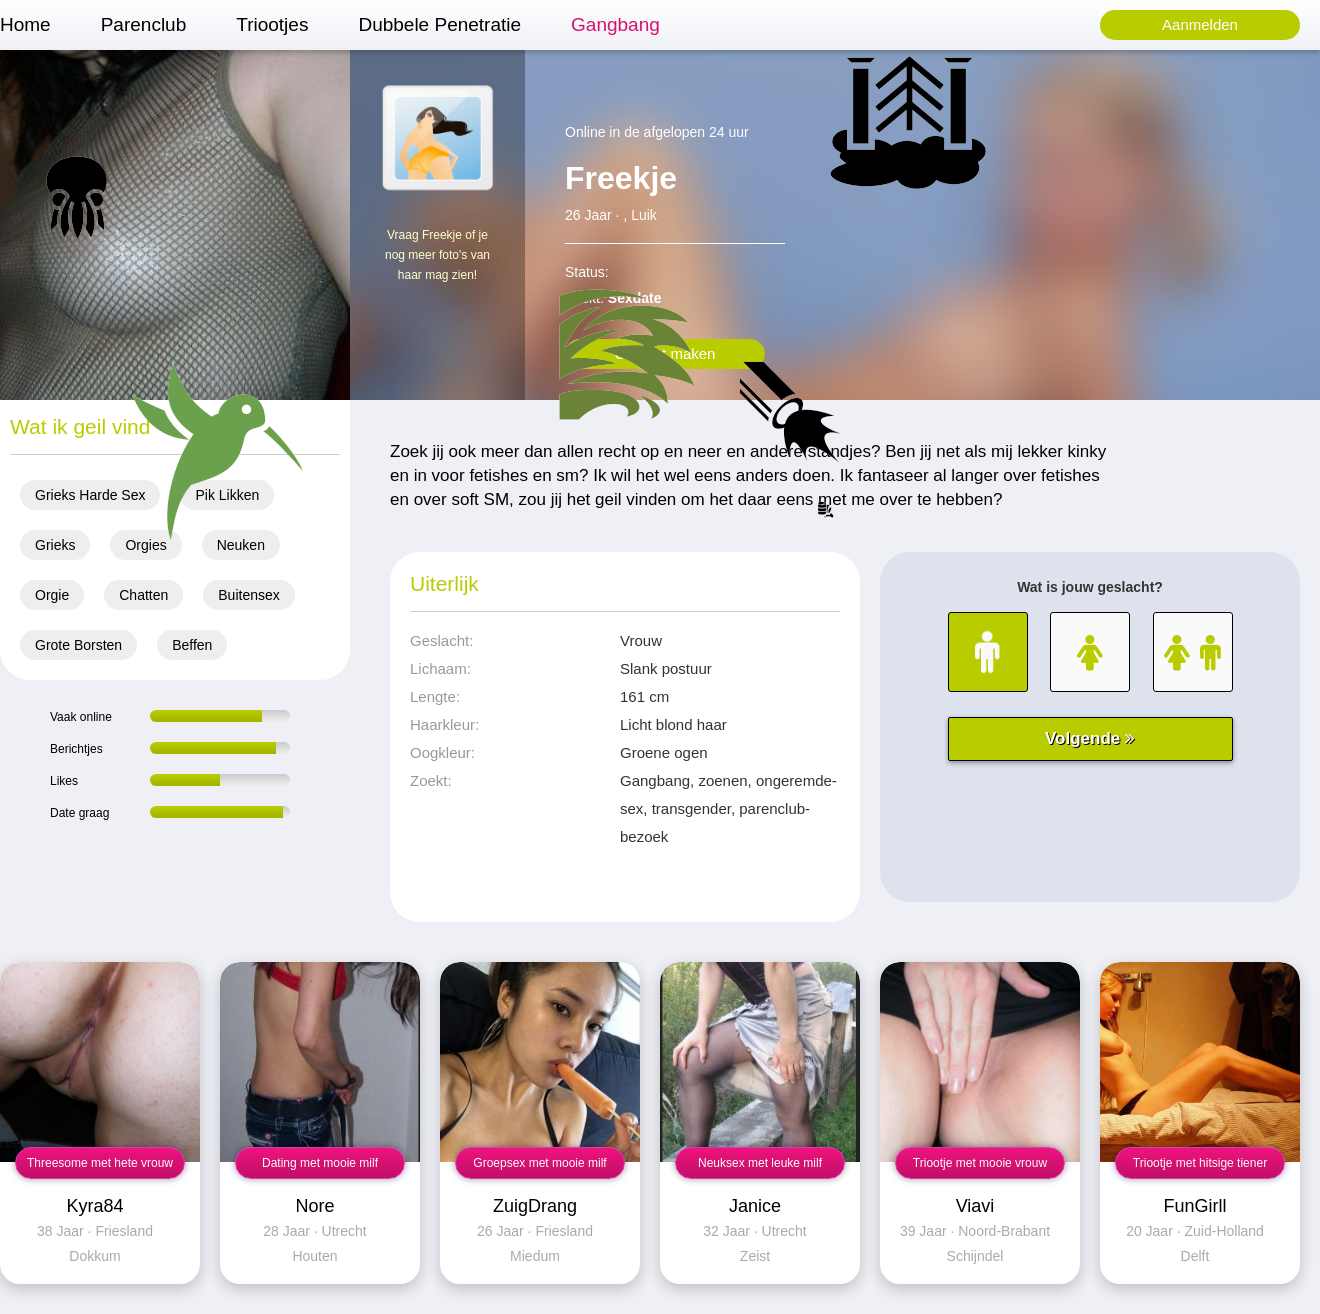 The width and height of the screenshot is (1320, 1314). What do you see at coordinates (627, 352) in the screenshot?
I see `activate fire-based attack or ability` at bounding box center [627, 352].